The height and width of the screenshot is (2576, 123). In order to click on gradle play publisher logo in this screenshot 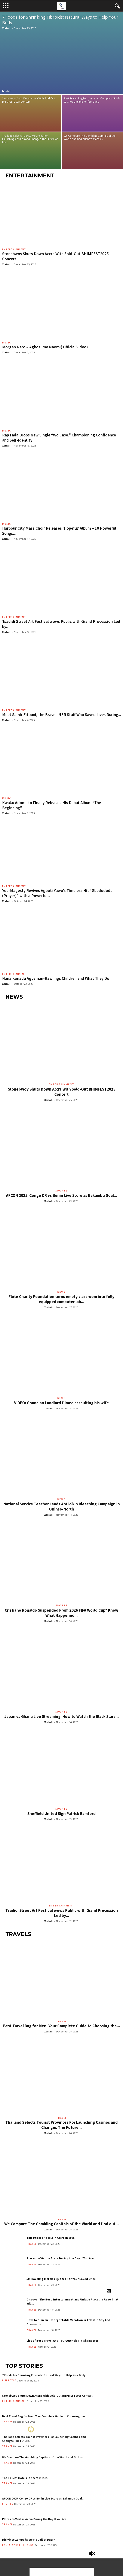, I will do `click(31, 2429)`.